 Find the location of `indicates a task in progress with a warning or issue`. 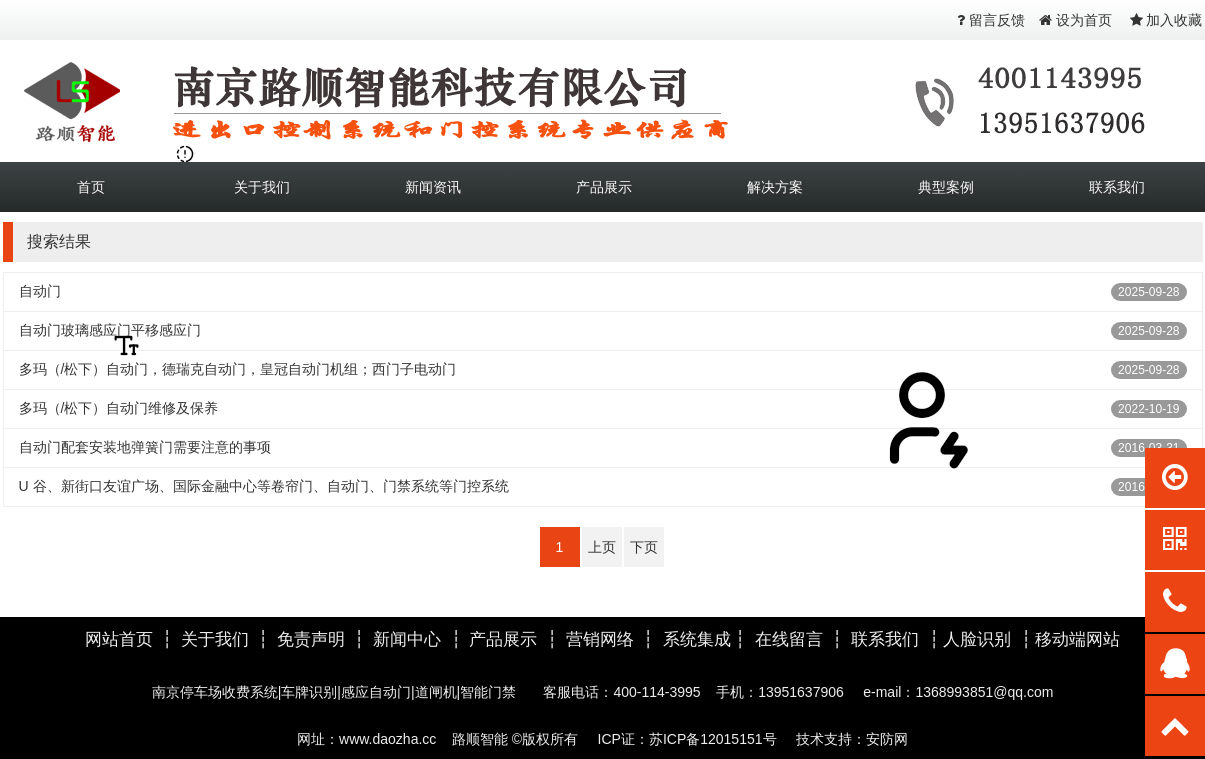

indicates a task in progress with a warning or issue is located at coordinates (185, 154).